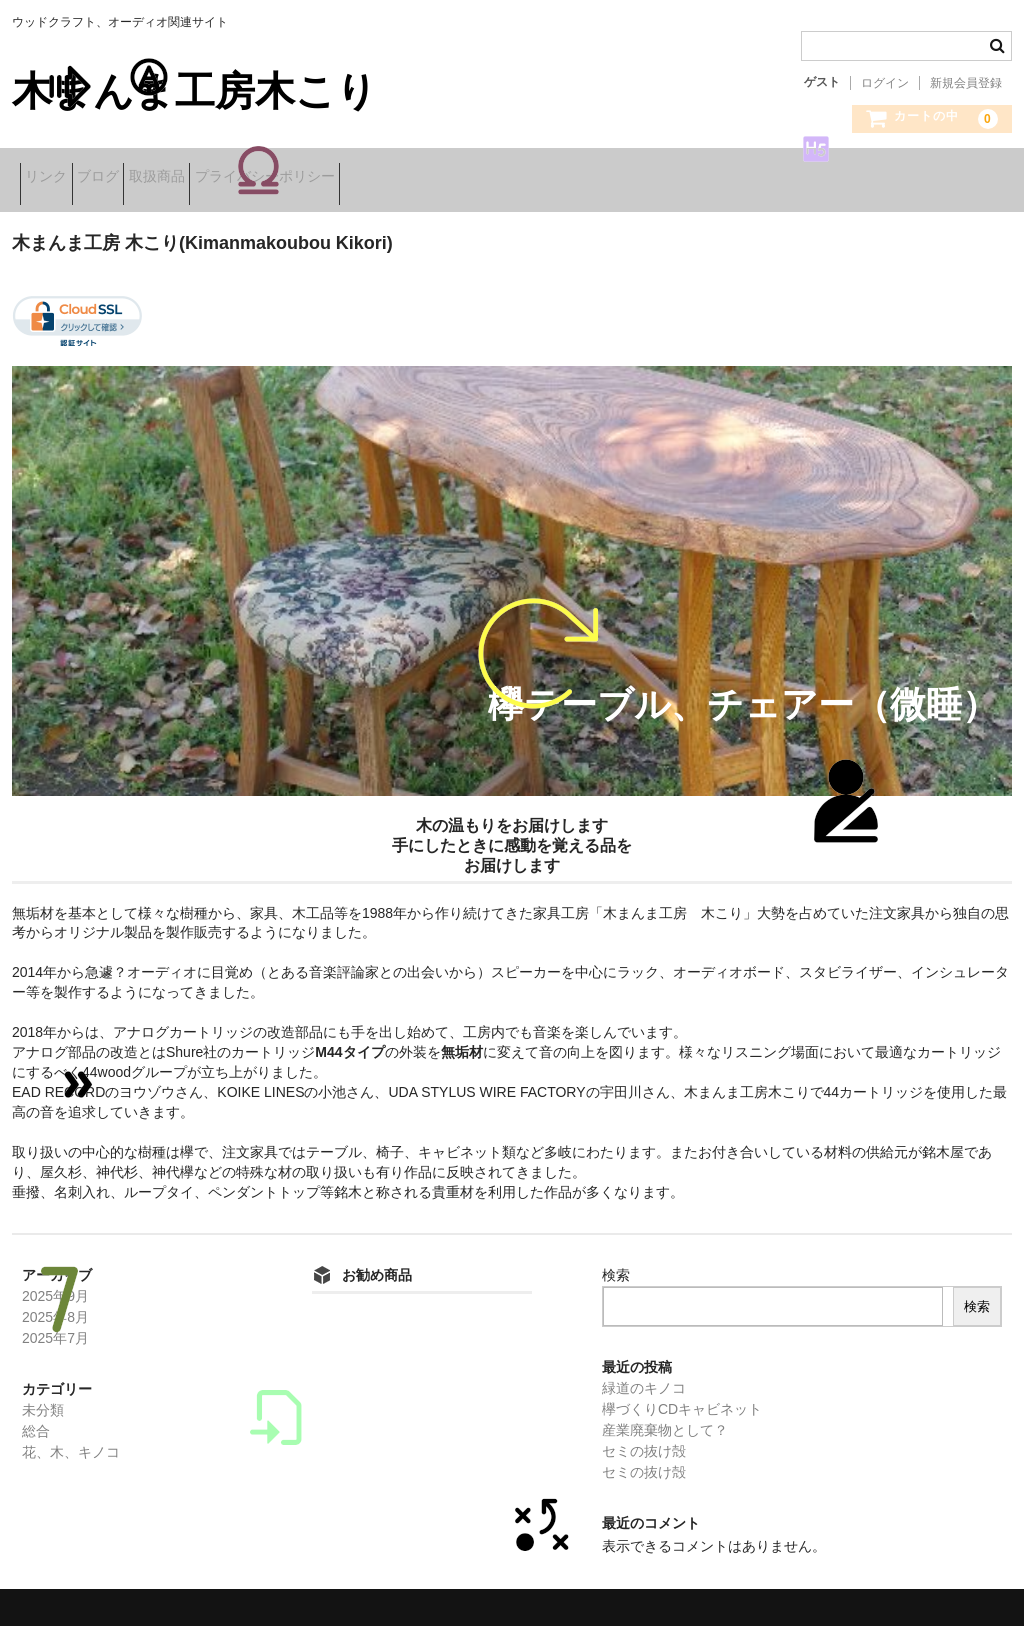 This screenshot has width=1024, height=1626. Describe the element at coordinates (533, 653) in the screenshot. I see `refresh or reload content` at that location.